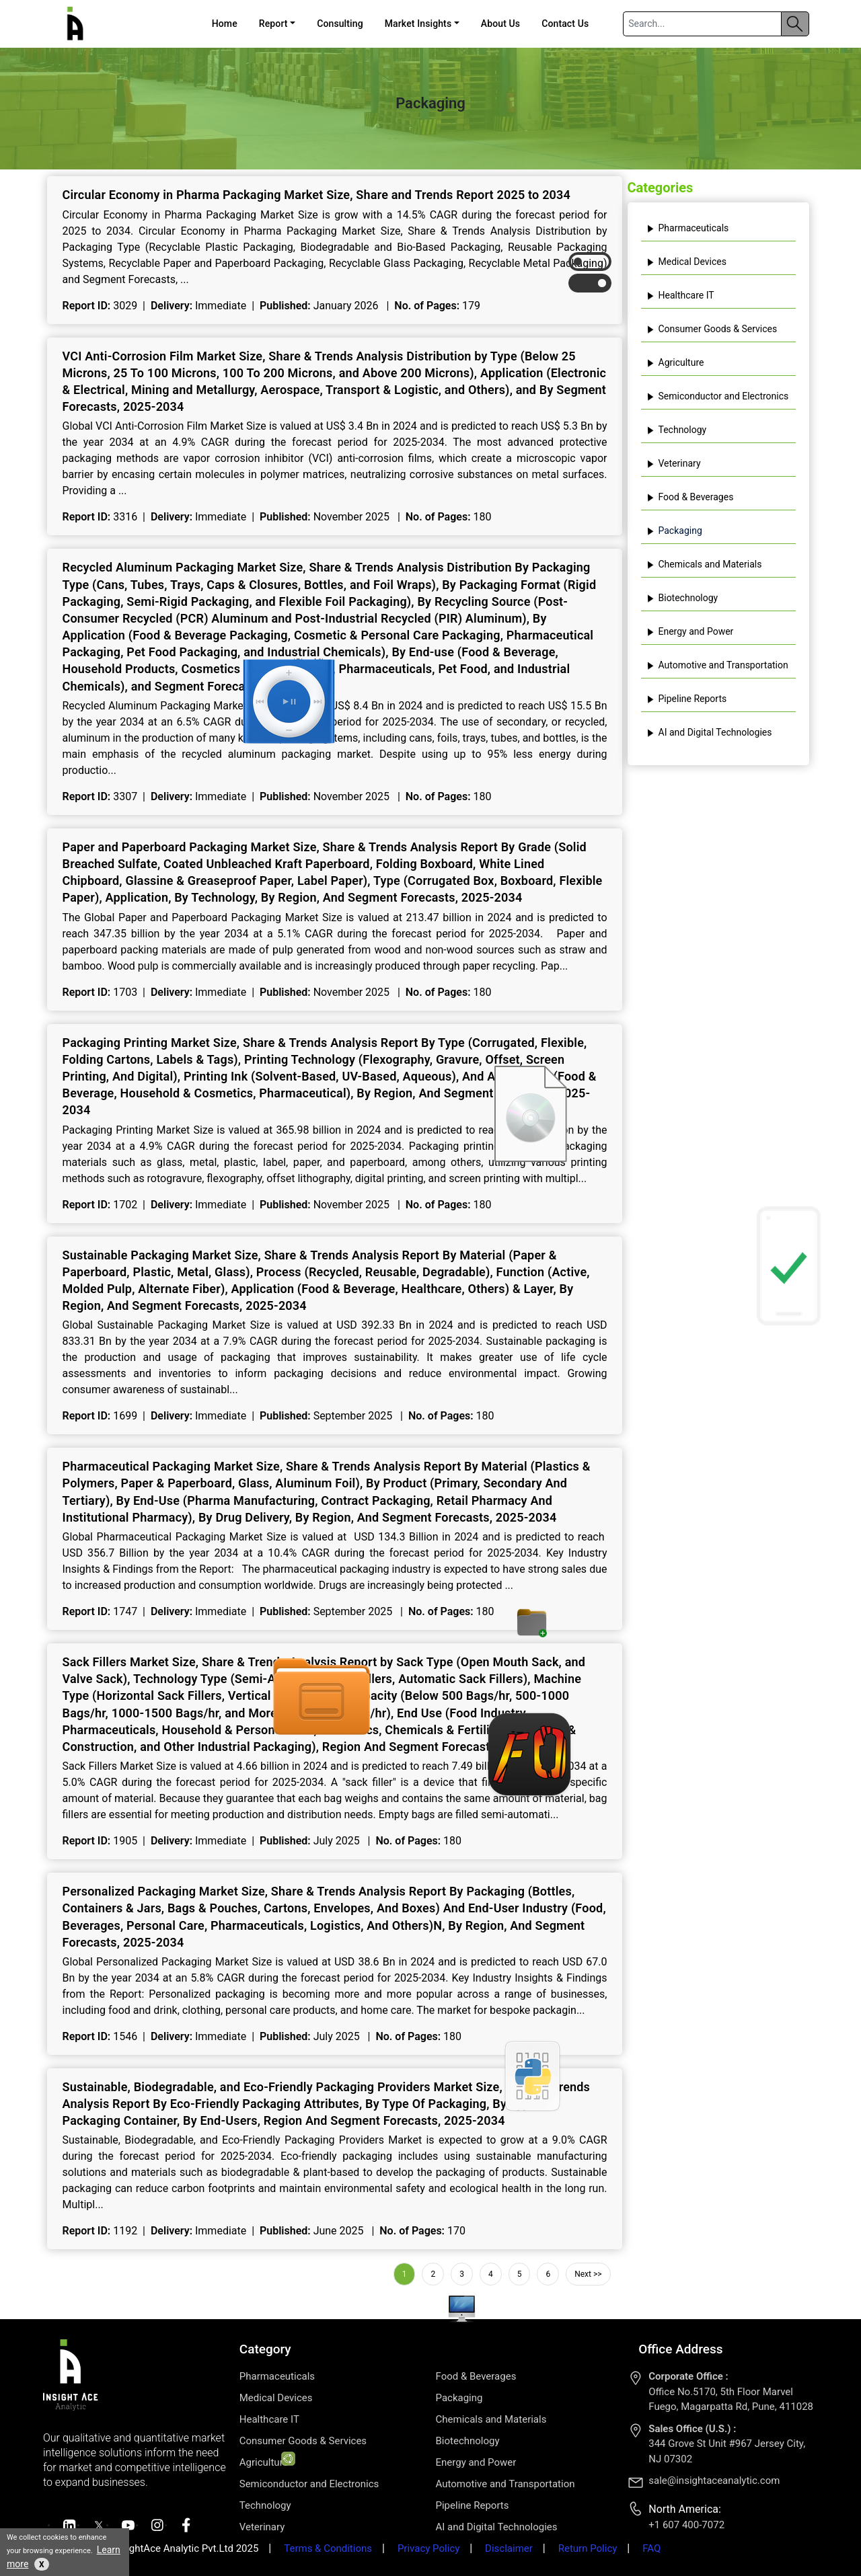 This screenshot has height=2576, width=861. Describe the element at coordinates (322, 1696) in the screenshot. I see `open desktop folder` at that location.